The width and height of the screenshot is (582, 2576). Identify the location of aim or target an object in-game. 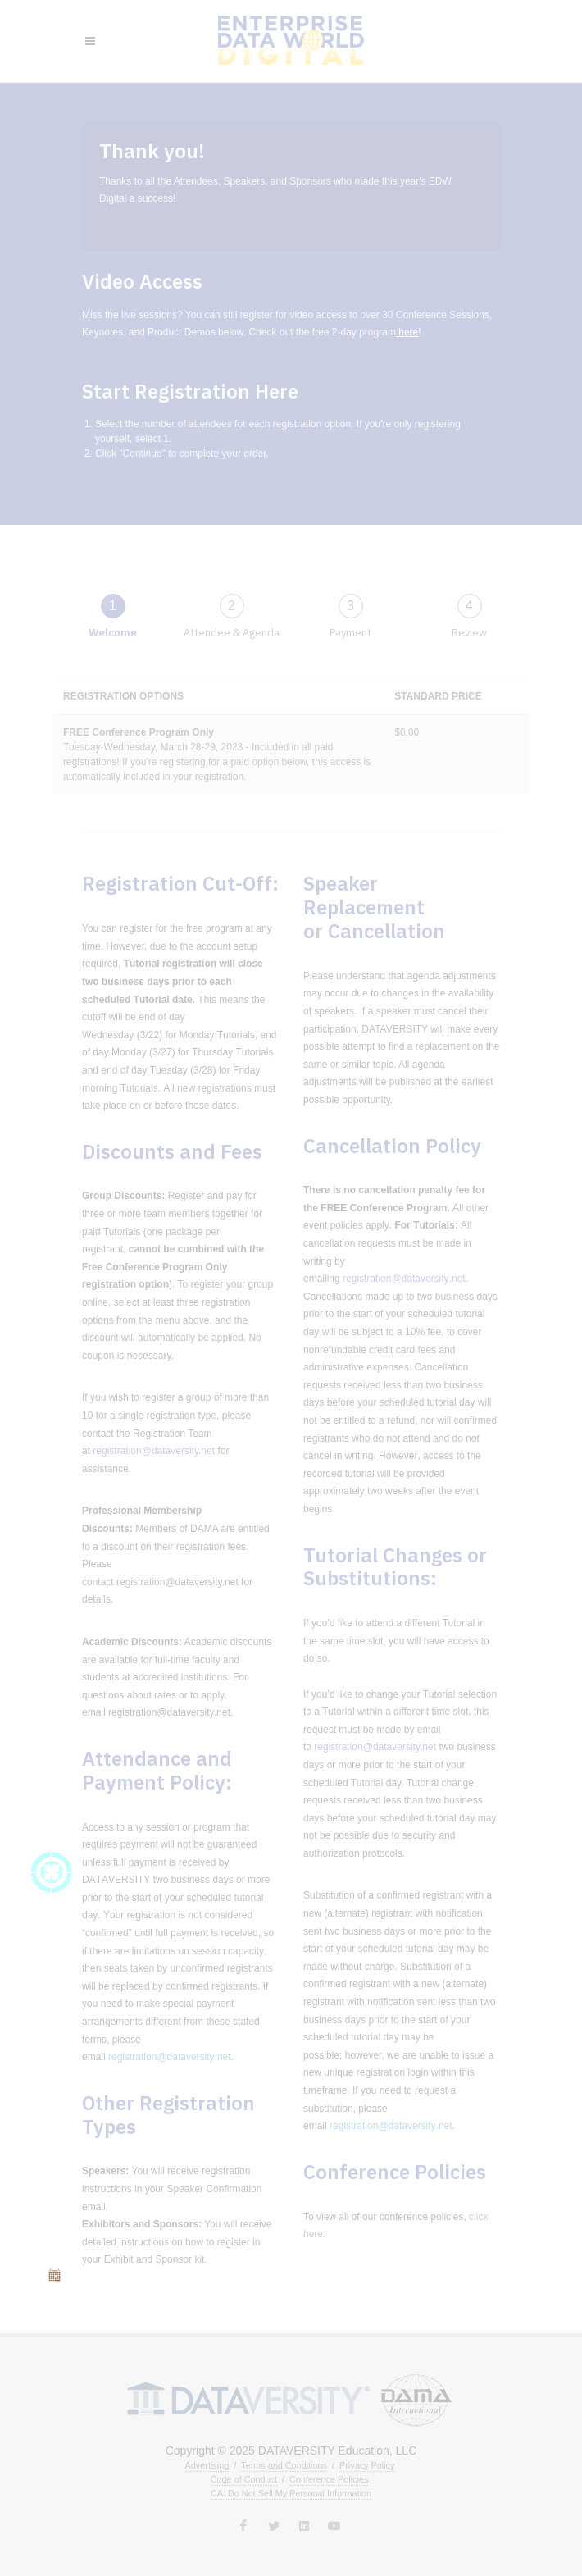
(52, 1872).